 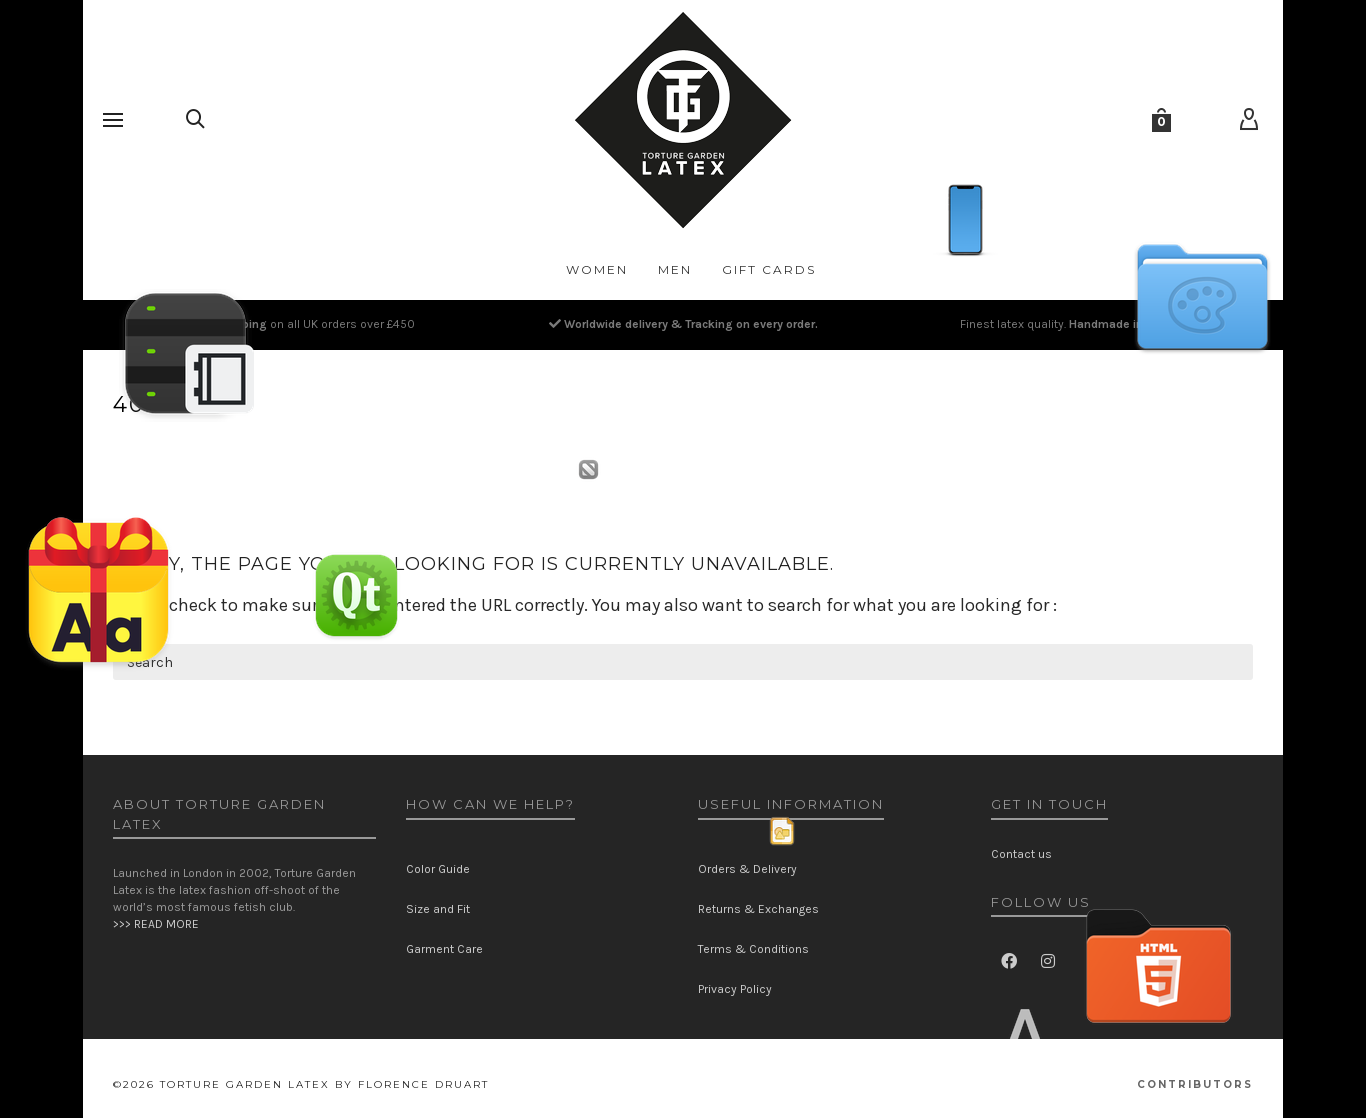 What do you see at coordinates (782, 831) in the screenshot?
I see `open a graphics template file` at bounding box center [782, 831].